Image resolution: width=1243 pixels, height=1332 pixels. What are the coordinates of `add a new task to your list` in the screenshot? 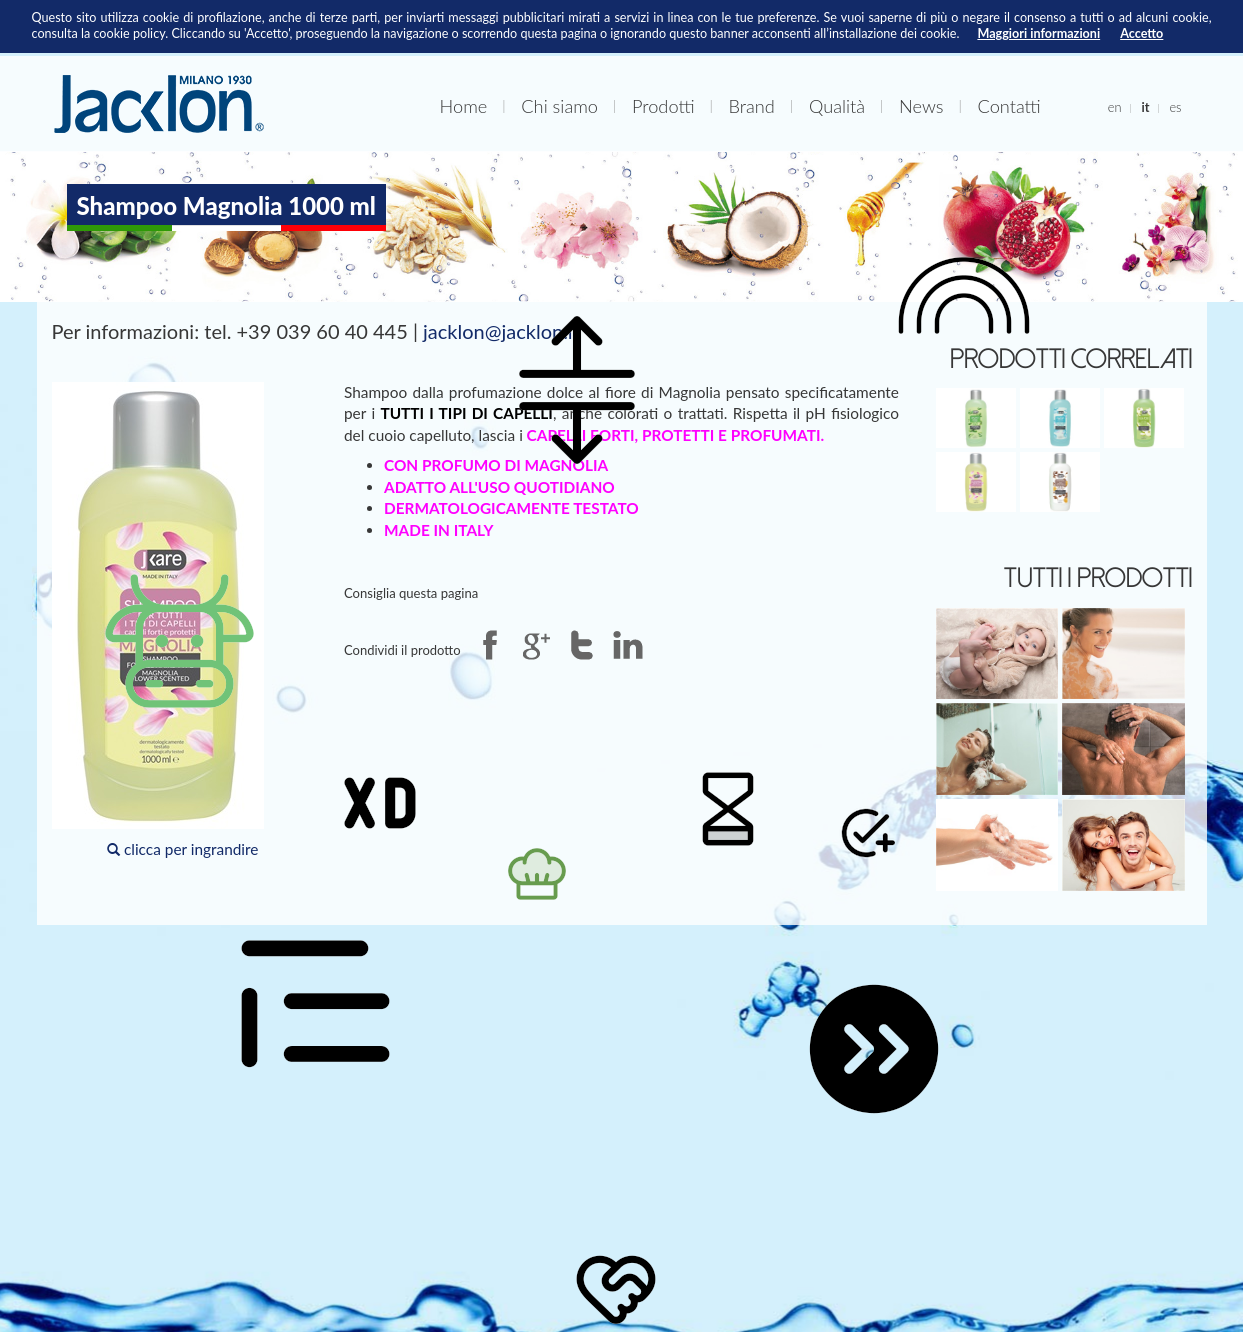 It's located at (866, 833).